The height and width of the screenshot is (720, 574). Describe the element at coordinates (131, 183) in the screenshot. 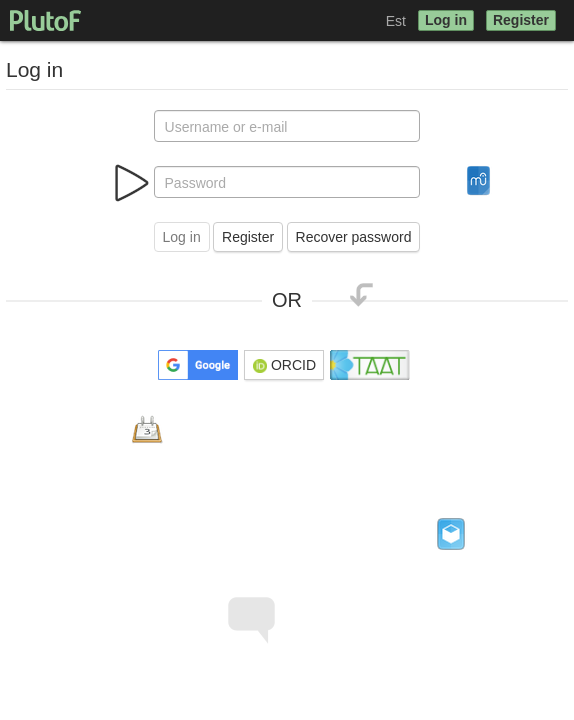

I see `play media content` at that location.